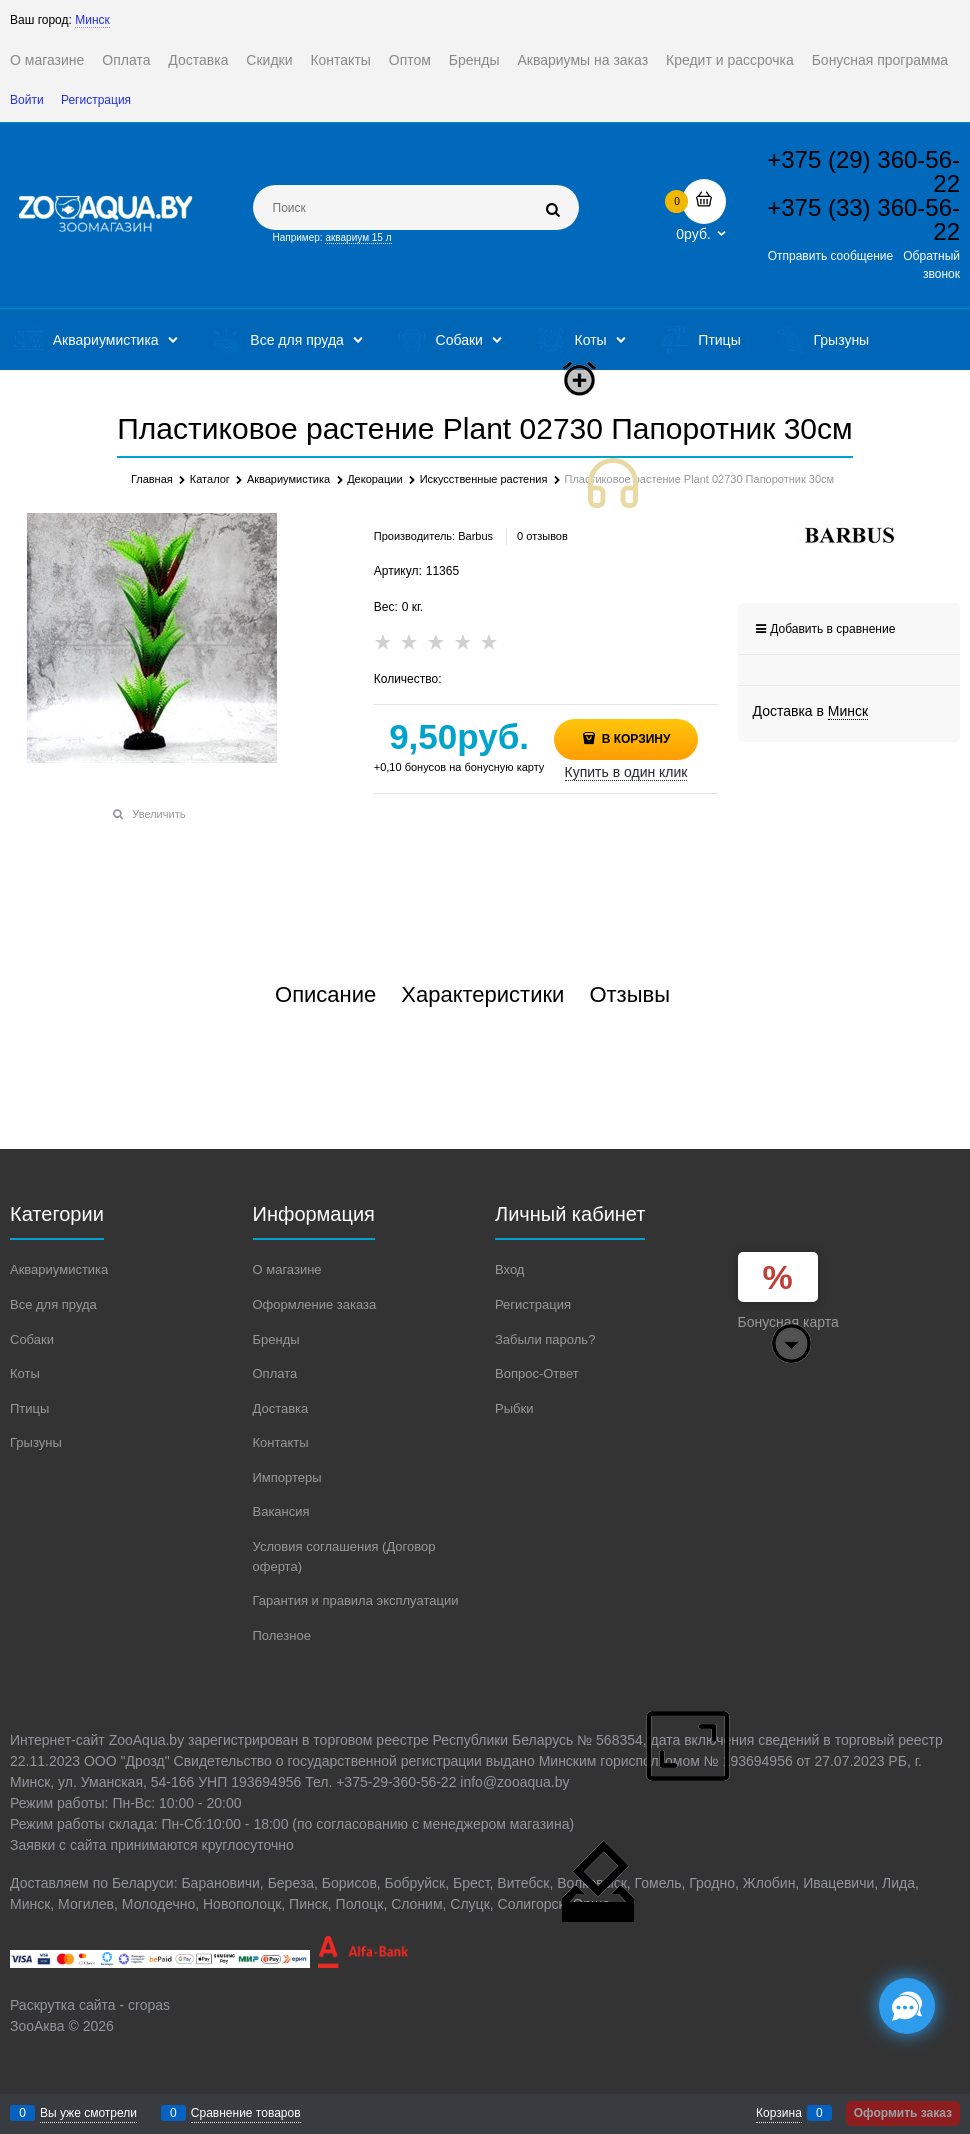 This screenshot has height=2134, width=970. What do you see at coordinates (791, 1343) in the screenshot?
I see `expand dropdown menu or options` at bounding box center [791, 1343].